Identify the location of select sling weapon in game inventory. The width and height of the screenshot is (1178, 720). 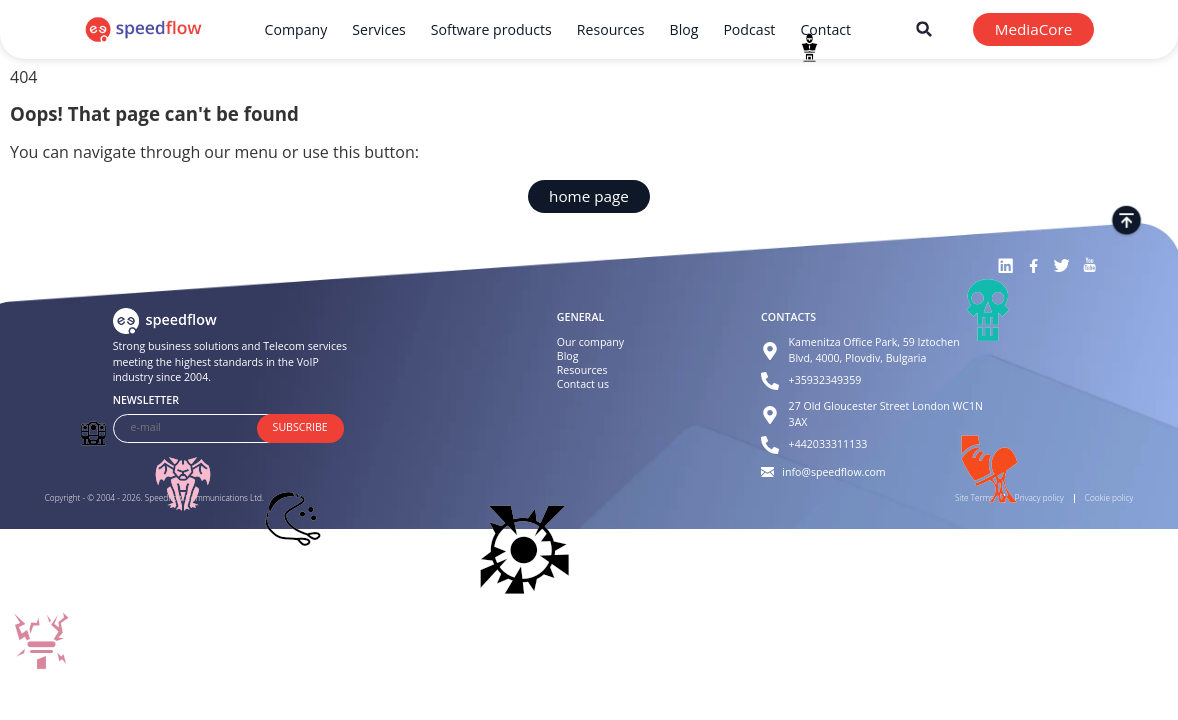
(293, 519).